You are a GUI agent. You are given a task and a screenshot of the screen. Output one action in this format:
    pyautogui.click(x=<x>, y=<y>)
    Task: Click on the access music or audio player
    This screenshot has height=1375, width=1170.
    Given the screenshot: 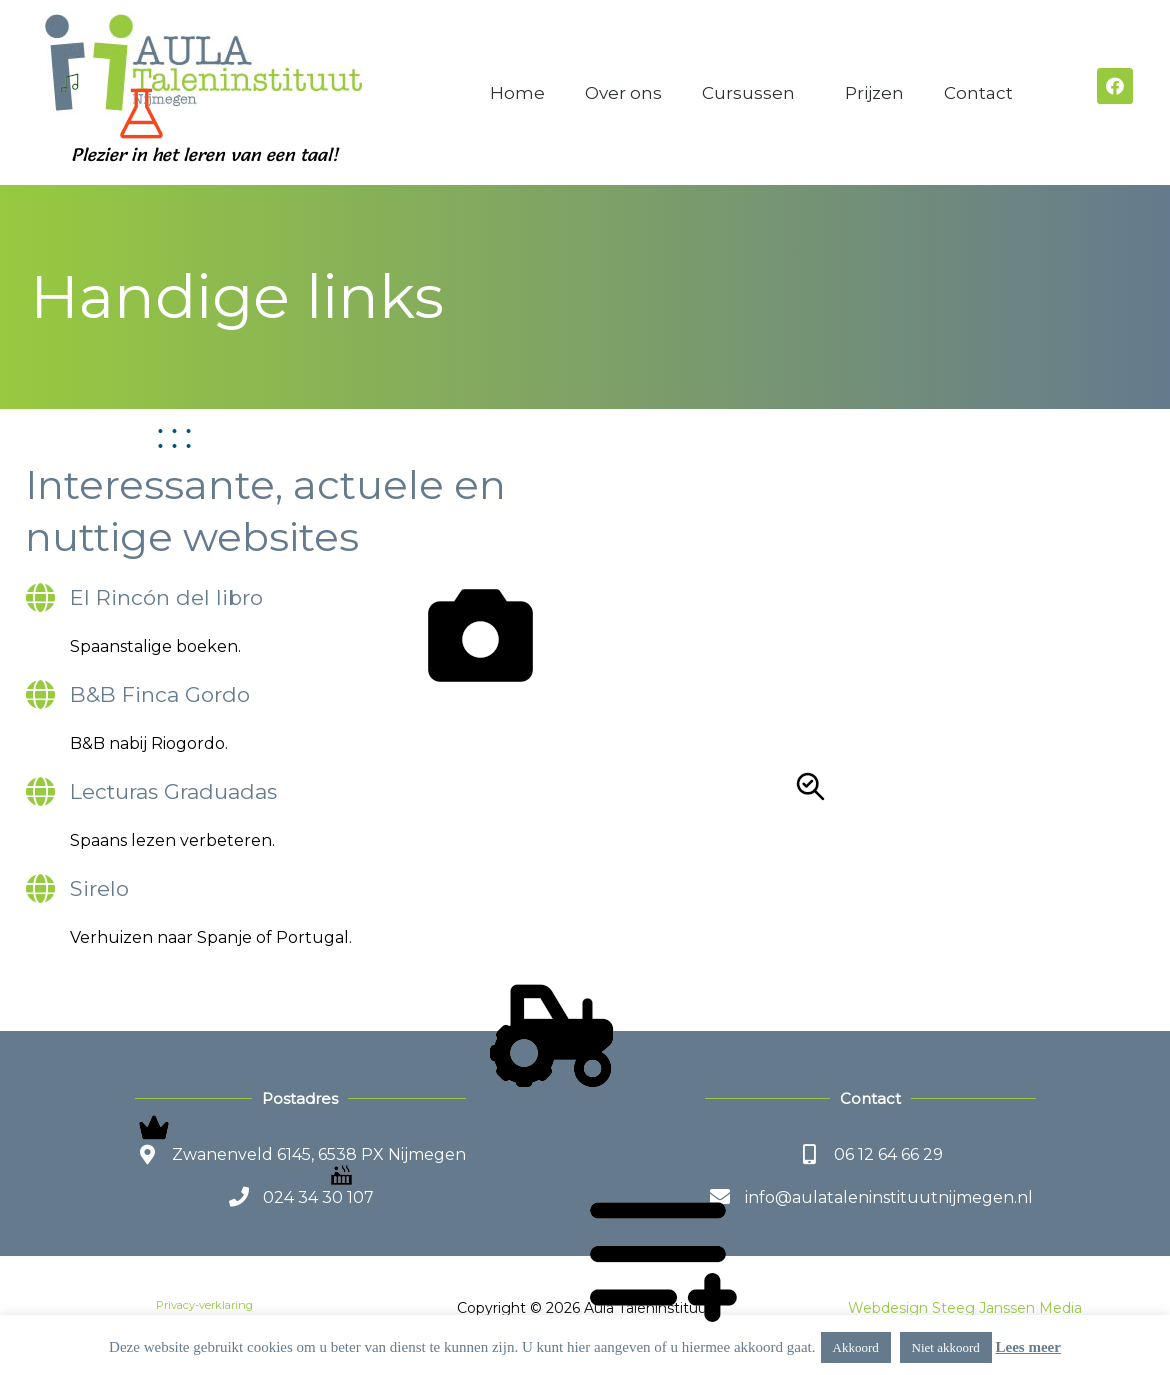 What is the action you would take?
    pyautogui.click(x=70, y=83)
    